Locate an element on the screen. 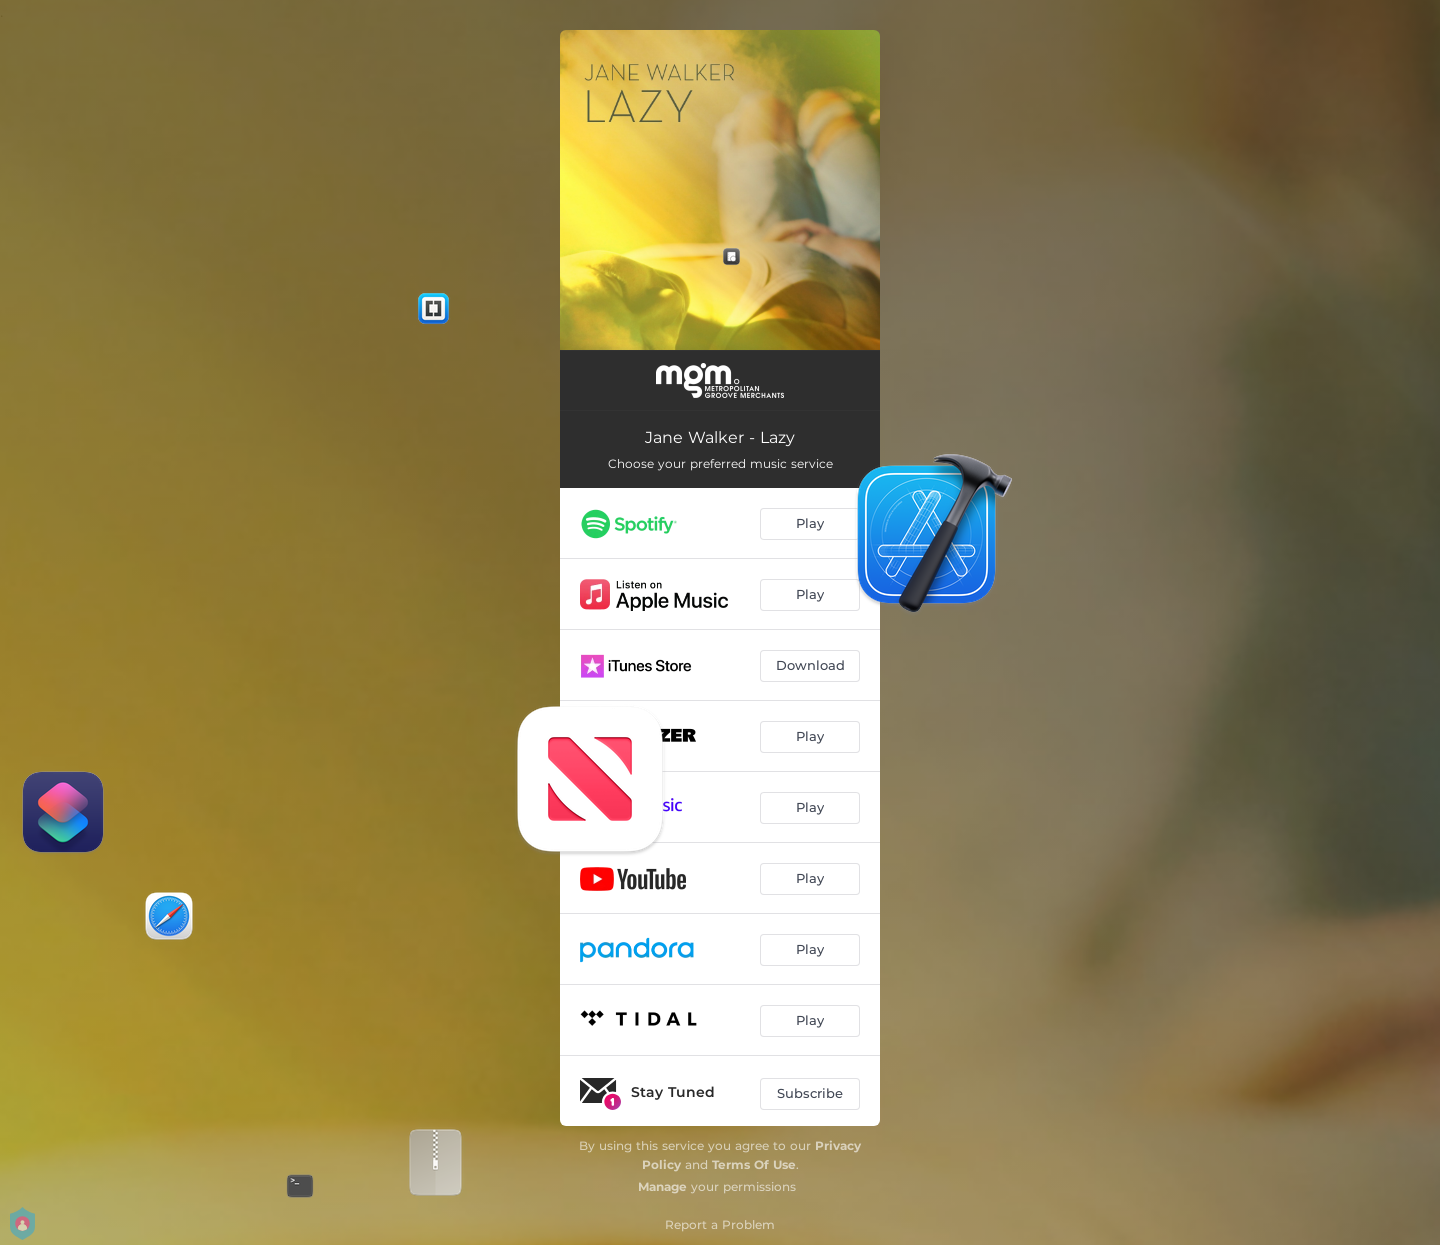 This screenshot has width=1440, height=1245. open the terminal application is located at coordinates (300, 1186).